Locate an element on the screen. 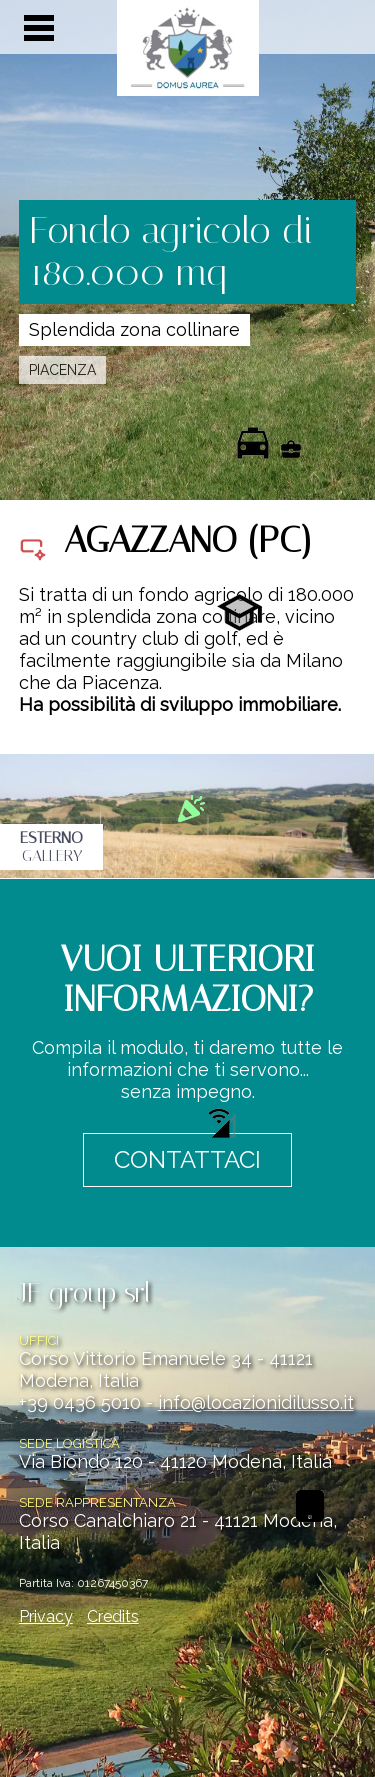 Image resolution: width=375 pixels, height=1777 pixels. celebration or success notification is located at coordinates (190, 810).